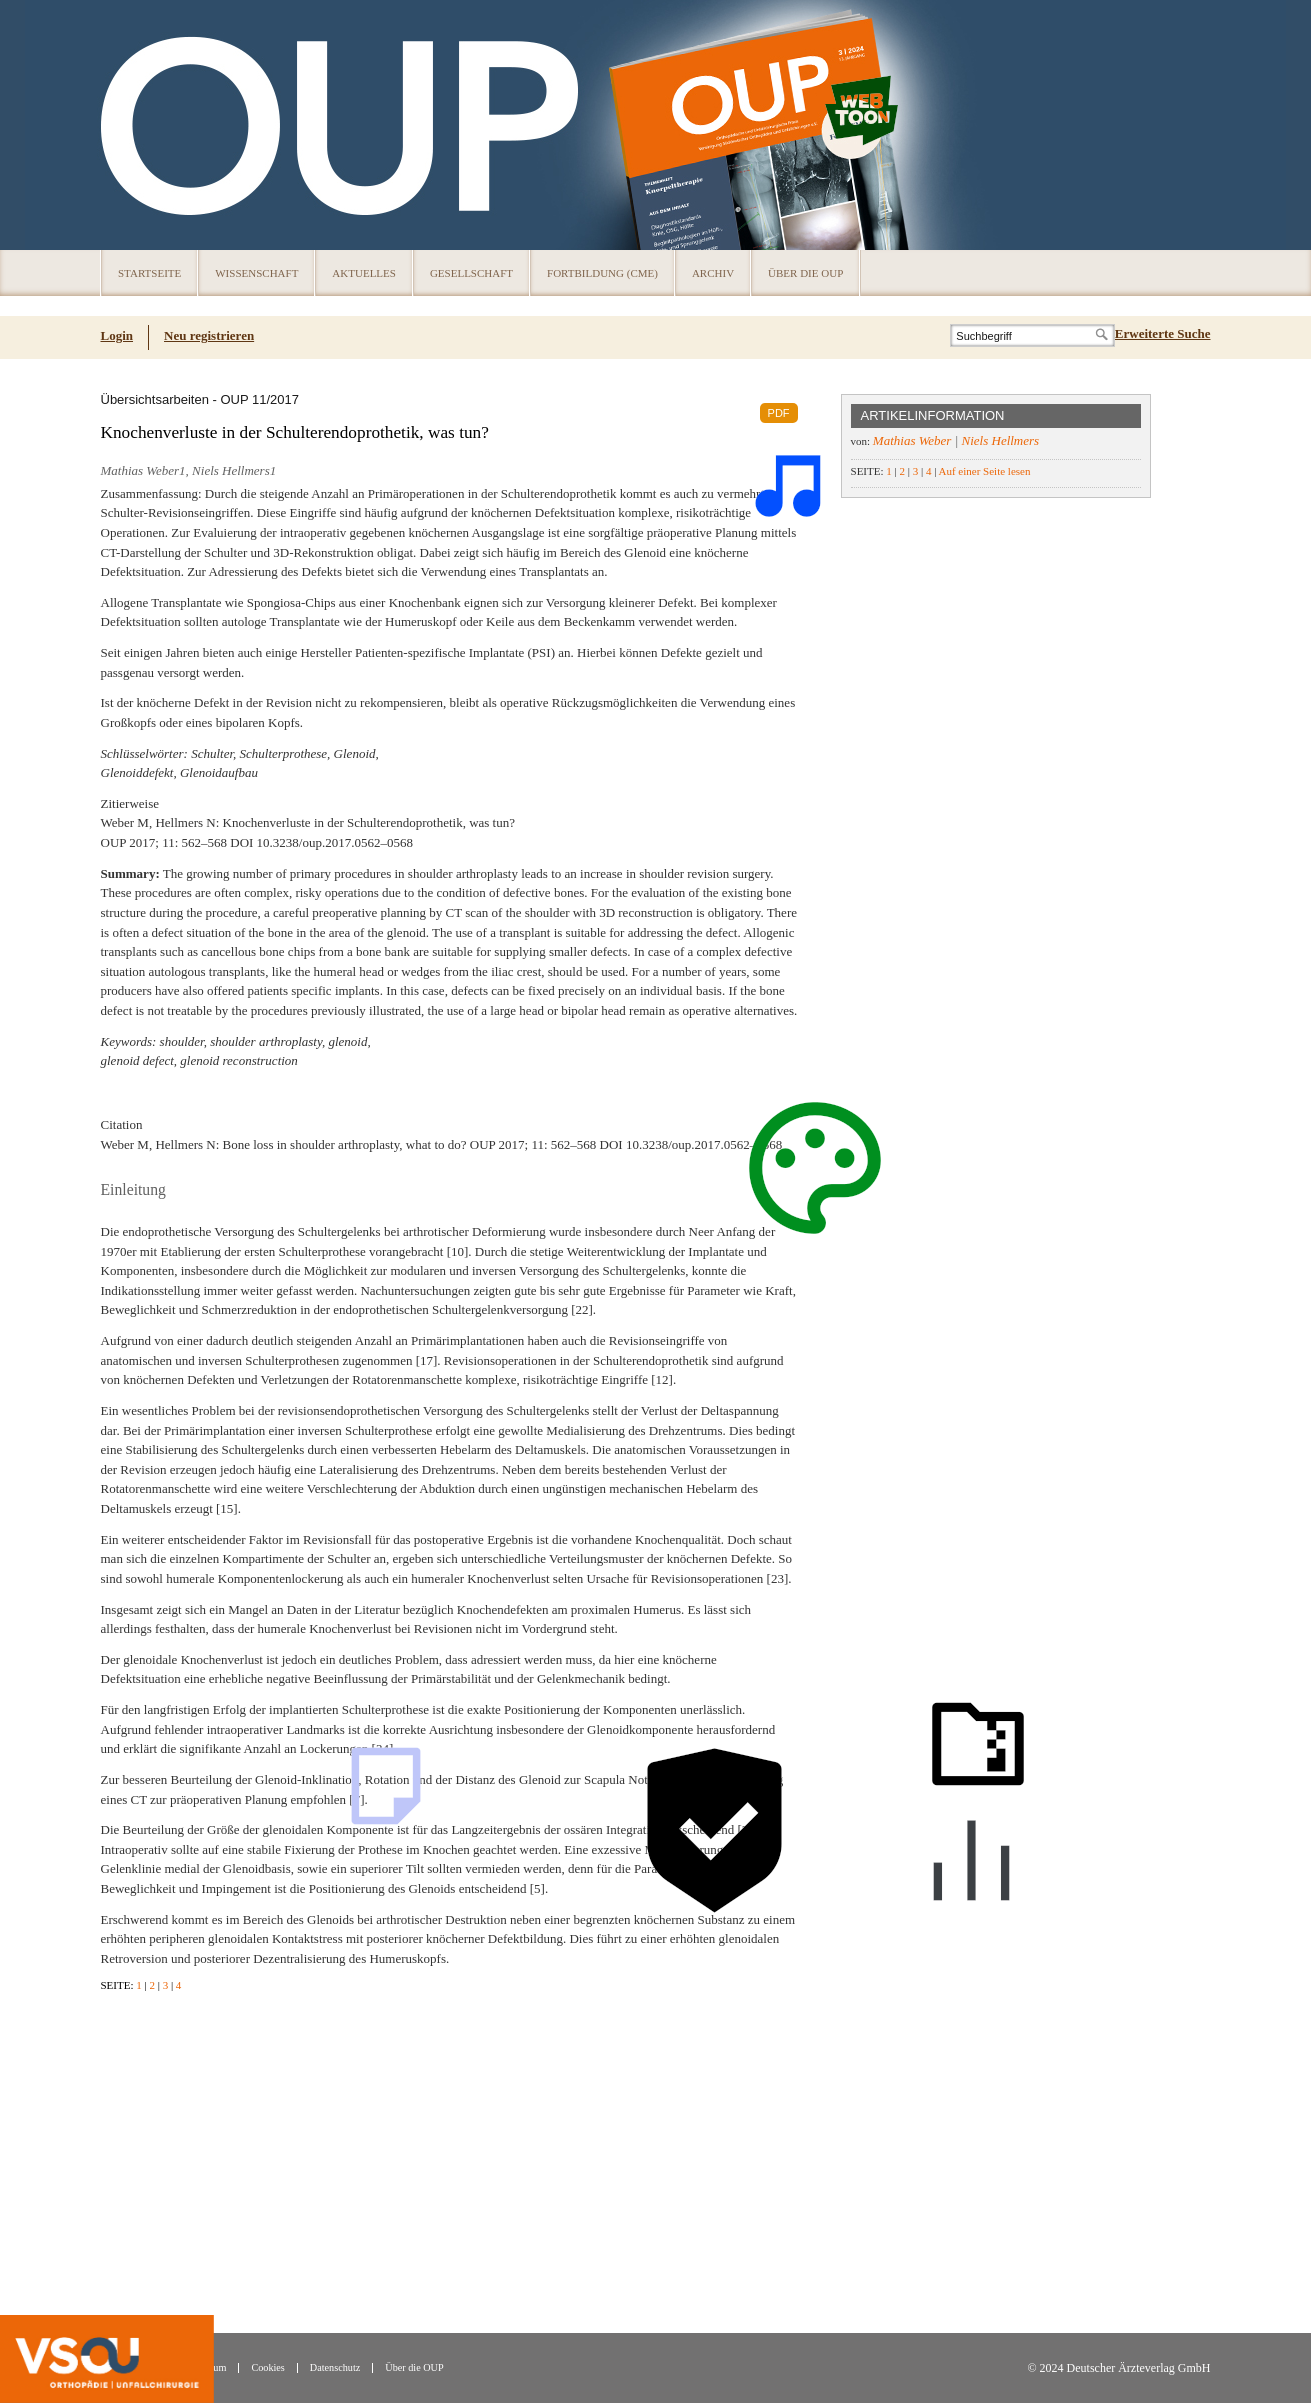  What do you see at coordinates (793, 486) in the screenshot?
I see `open music player or library` at bounding box center [793, 486].